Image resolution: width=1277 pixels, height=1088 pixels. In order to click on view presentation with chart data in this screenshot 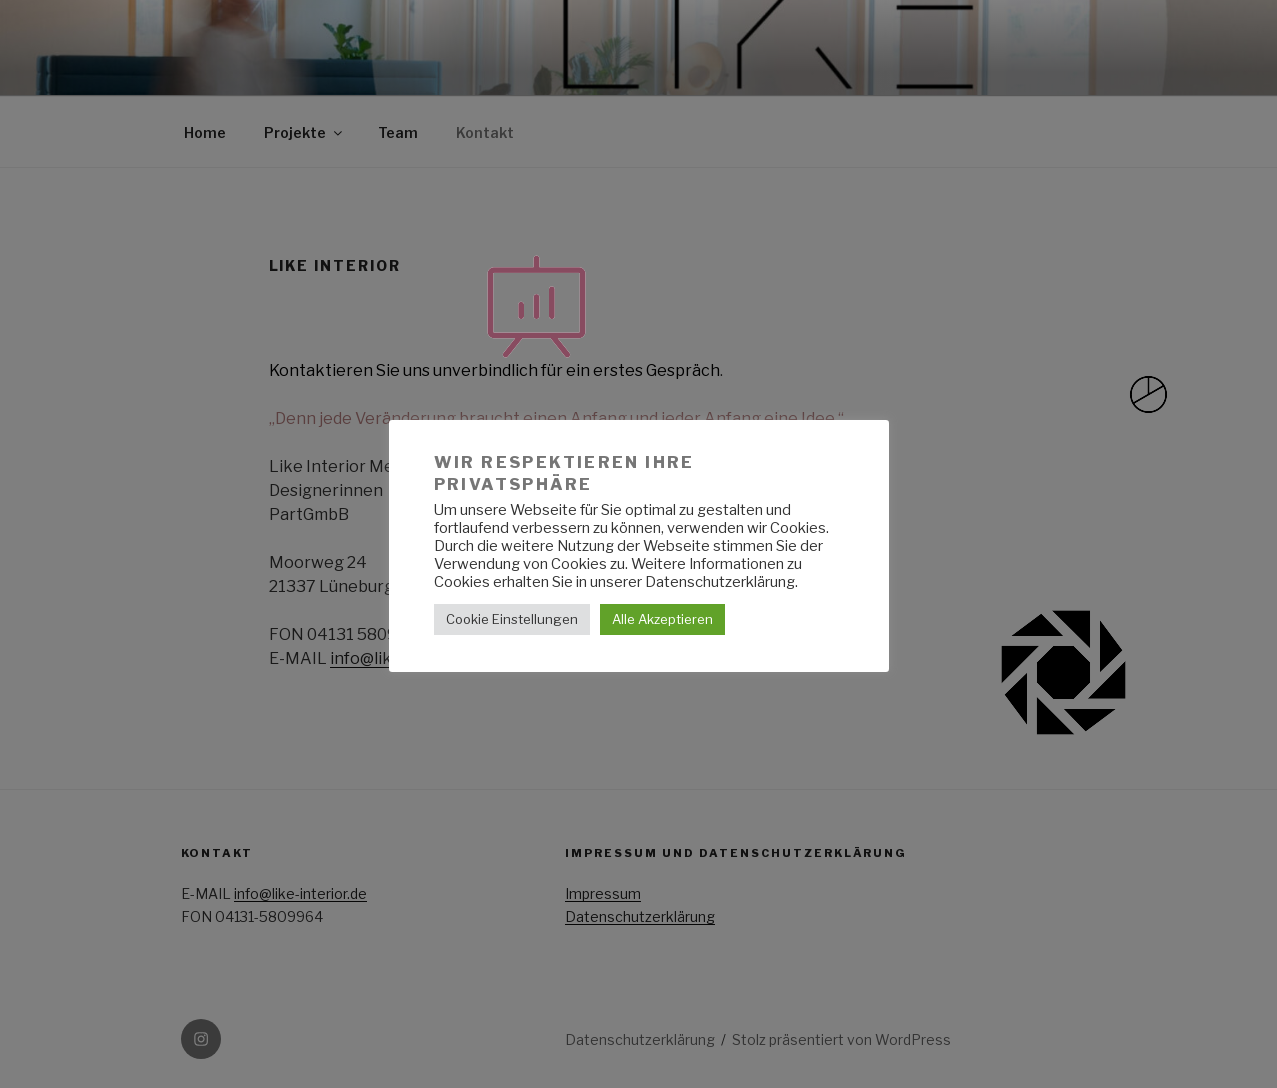, I will do `click(536, 308)`.